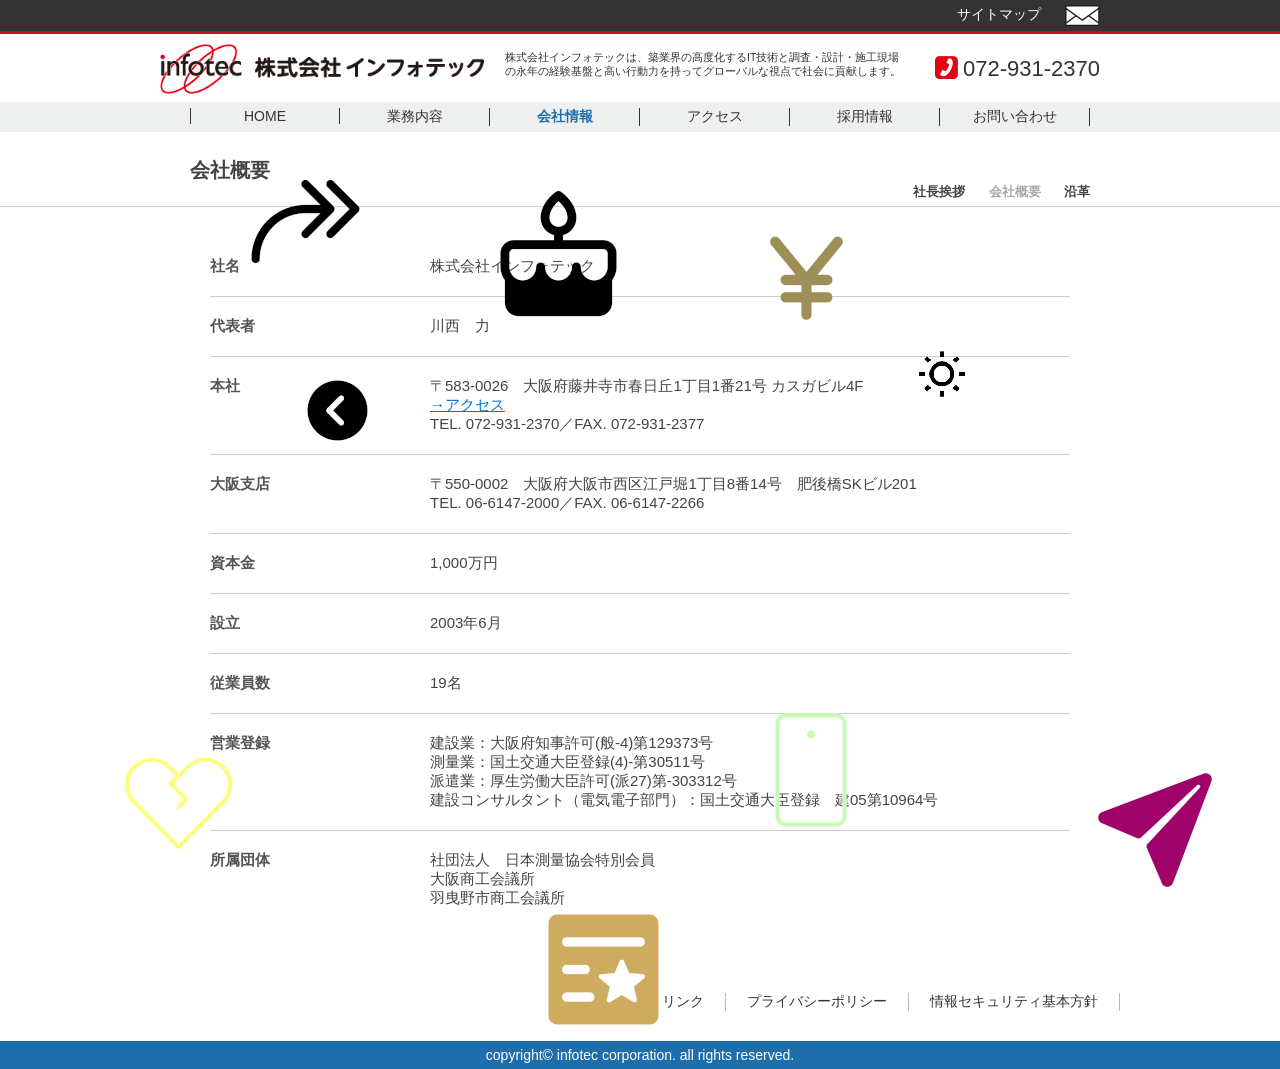 The width and height of the screenshot is (1280, 1069). Describe the element at coordinates (178, 799) in the screenshot. I see `unlike or remove from favorites` at that location.